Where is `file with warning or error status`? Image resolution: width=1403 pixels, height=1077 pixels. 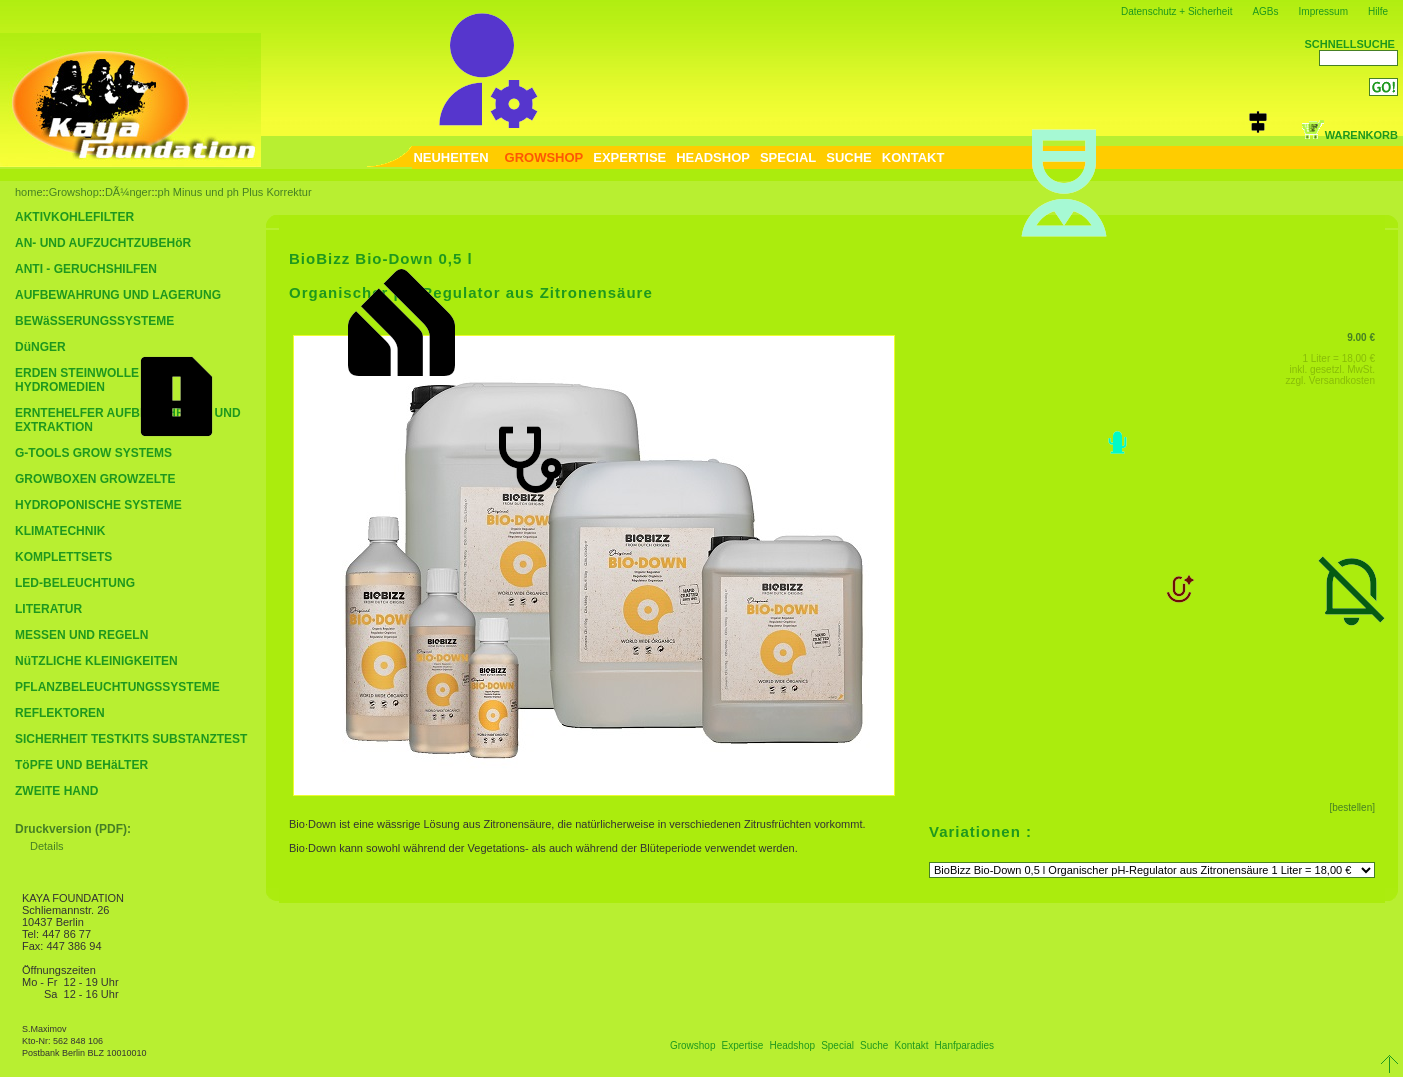 file with warning or error status is located at coordinates (176, 396).